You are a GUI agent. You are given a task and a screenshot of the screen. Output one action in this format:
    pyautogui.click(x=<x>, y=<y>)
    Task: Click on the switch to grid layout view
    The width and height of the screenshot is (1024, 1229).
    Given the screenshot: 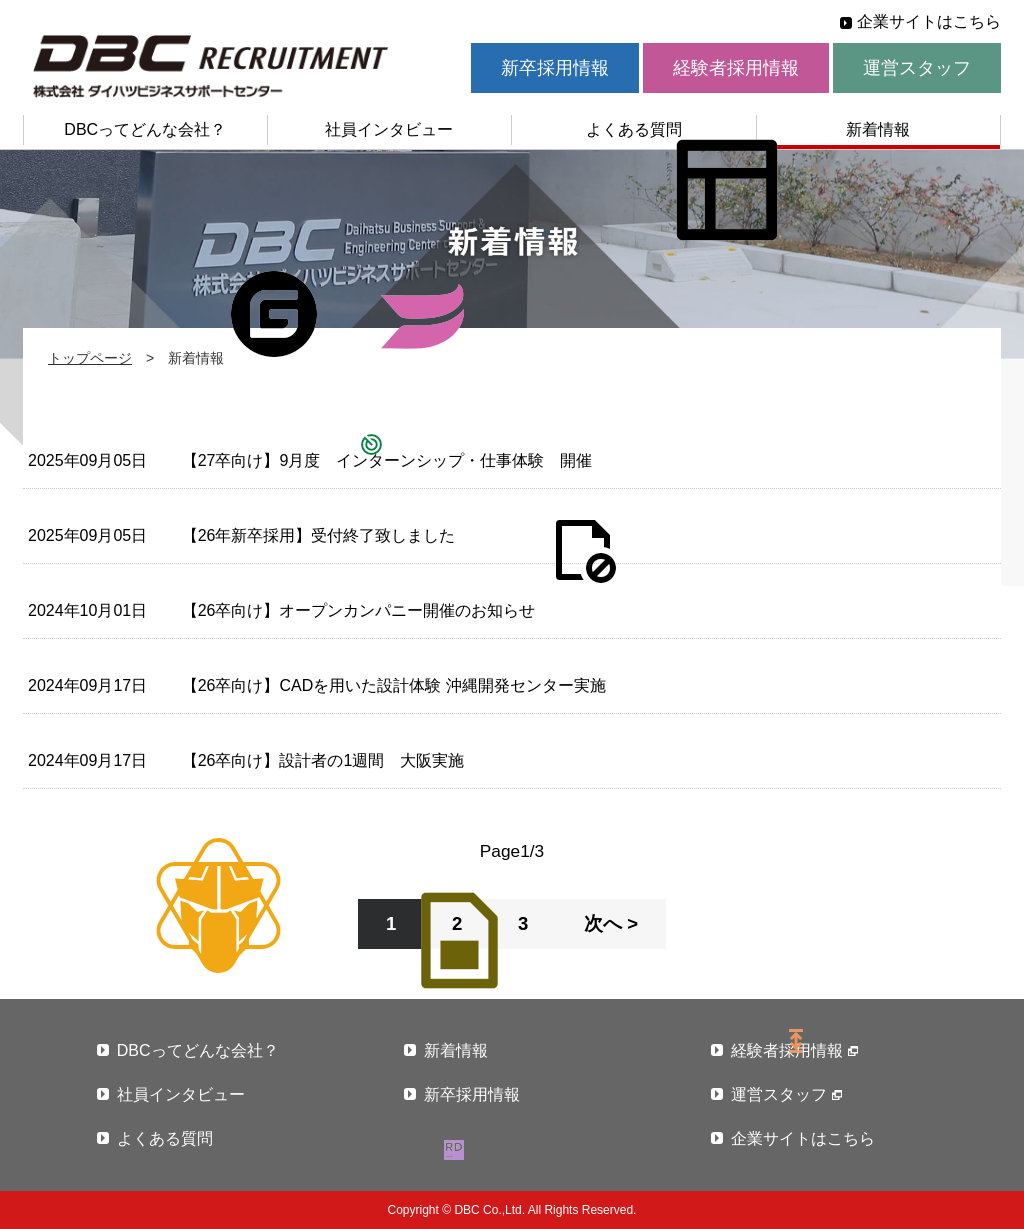 What is the action you would take?
    pyautogui.click(x=727, y=190)
    